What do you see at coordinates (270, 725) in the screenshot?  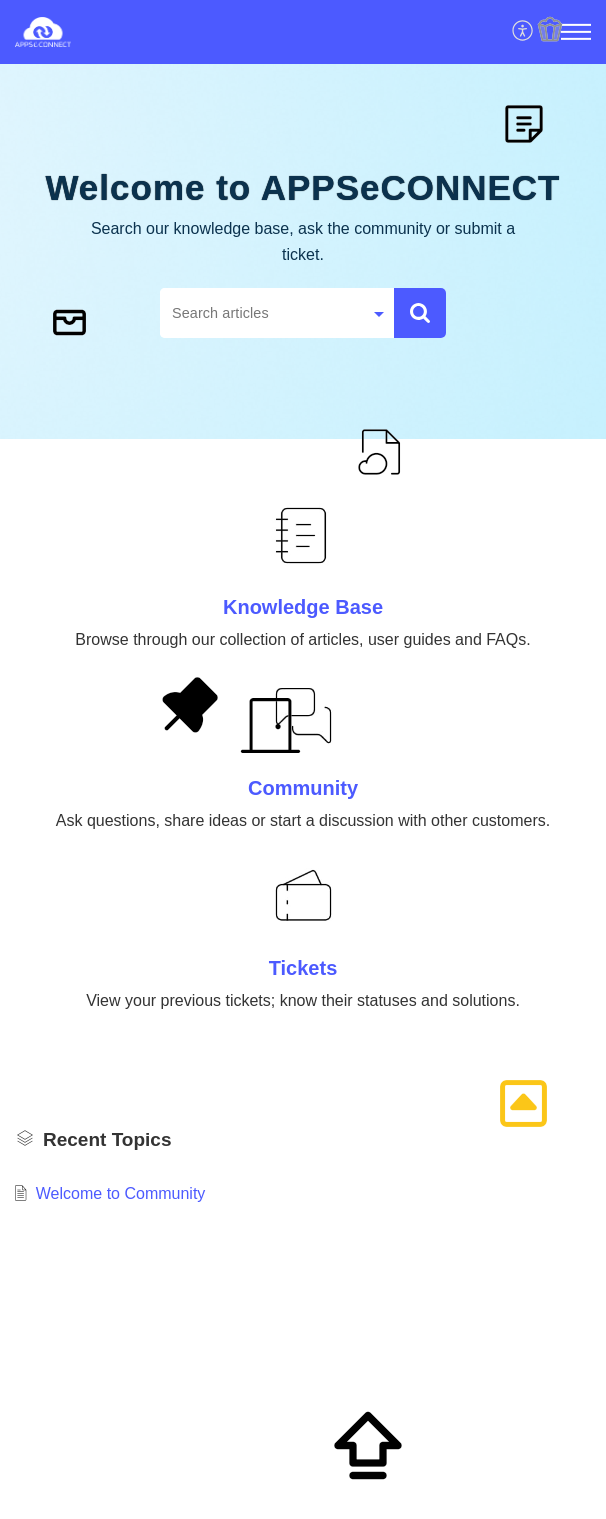 I see `exit or log out of the application` at bounding box center [270, 725].